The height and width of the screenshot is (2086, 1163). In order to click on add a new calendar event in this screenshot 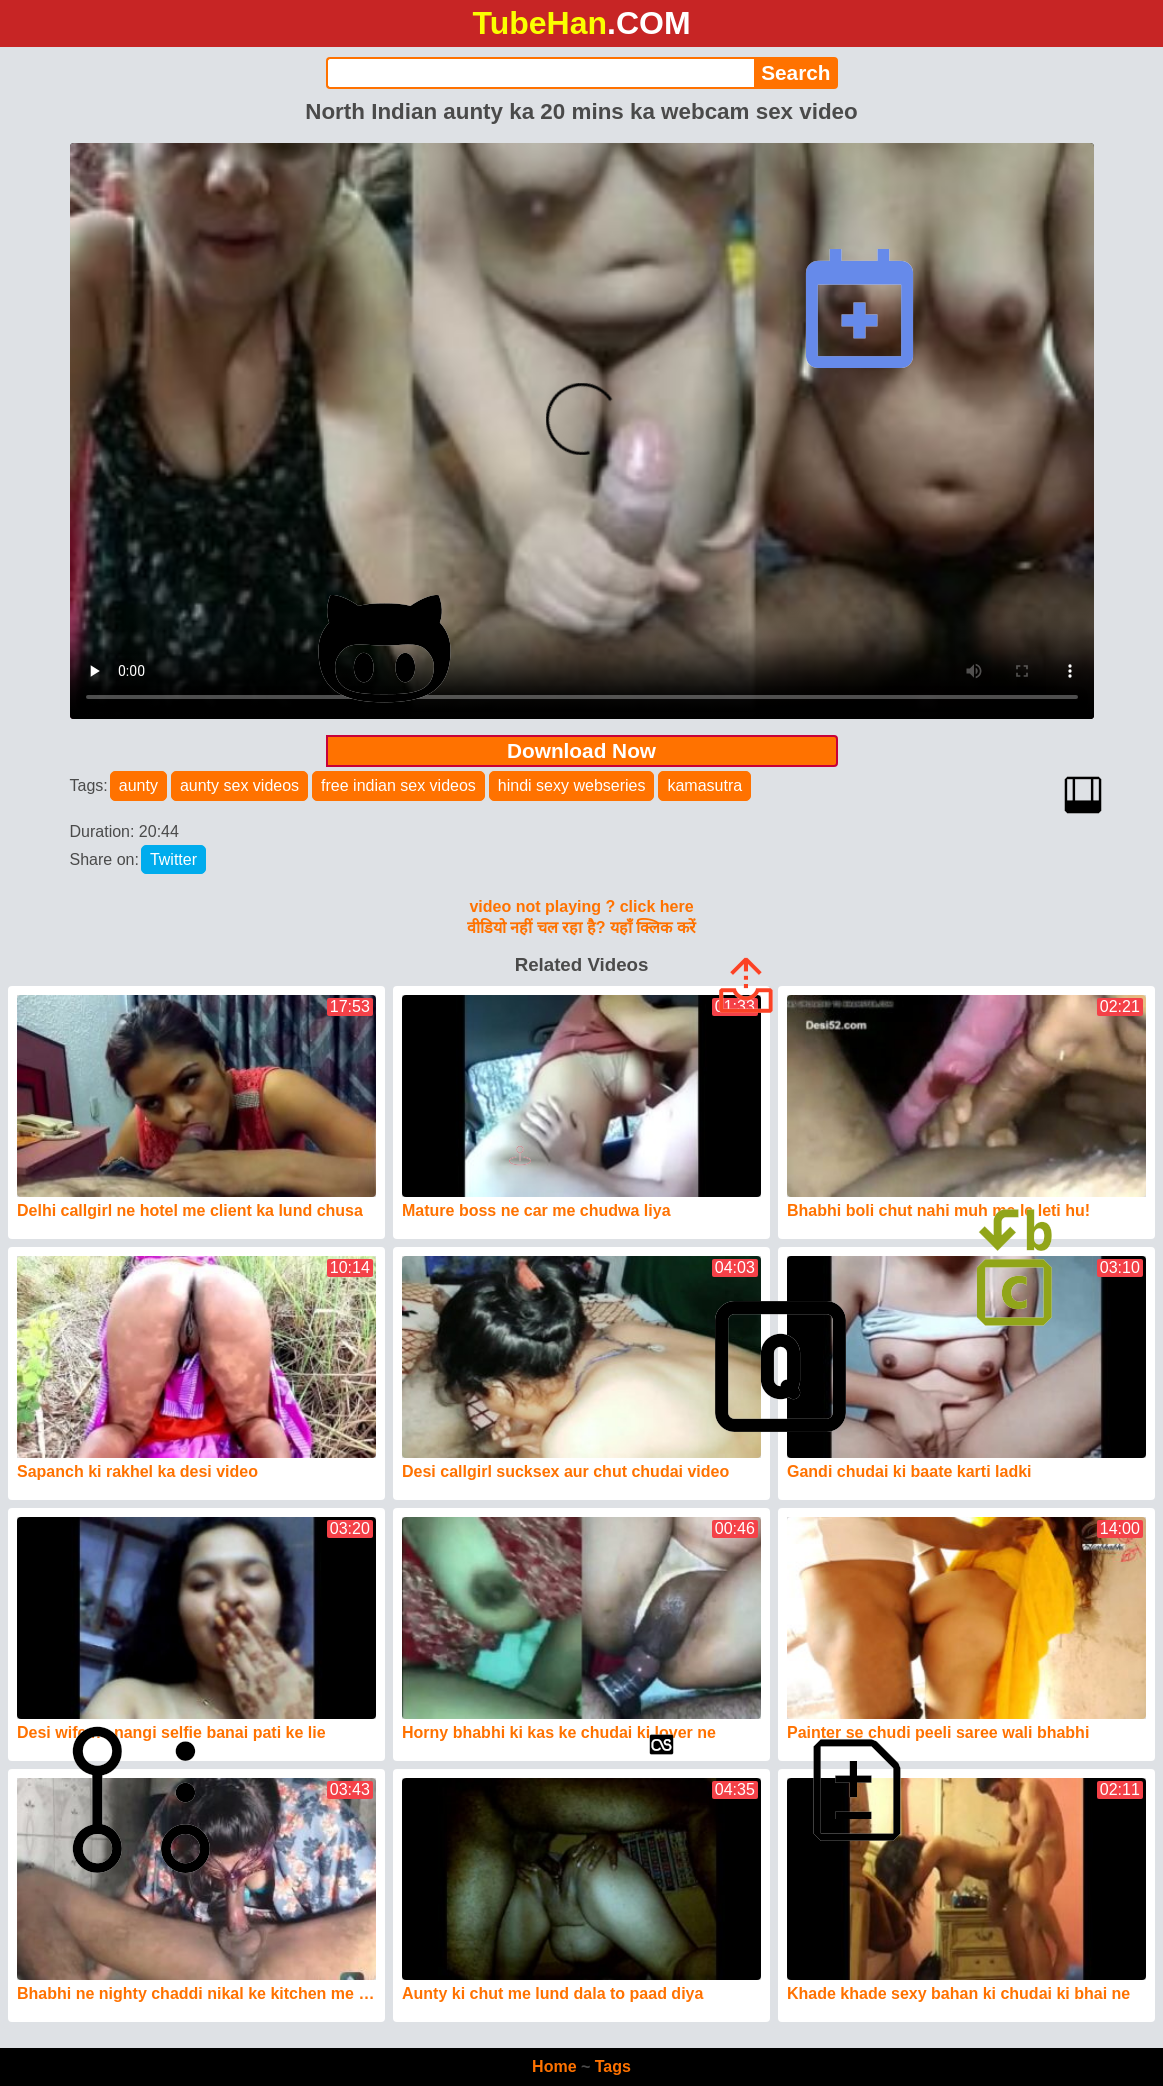, I will do `click(859, 308)`.